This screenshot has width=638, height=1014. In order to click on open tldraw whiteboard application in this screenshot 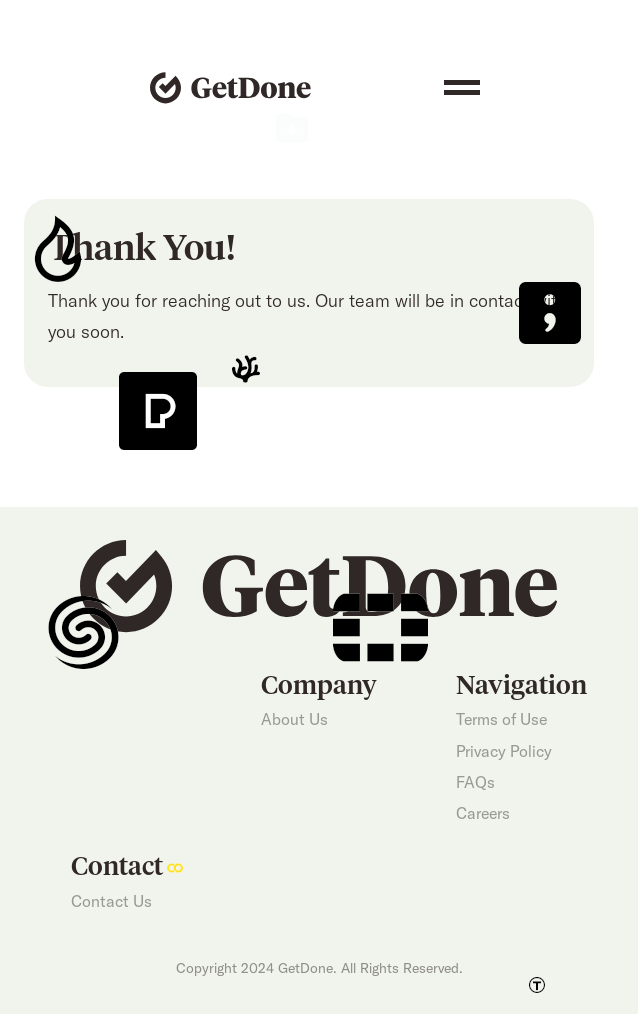, I will do `click(550, 313)`.